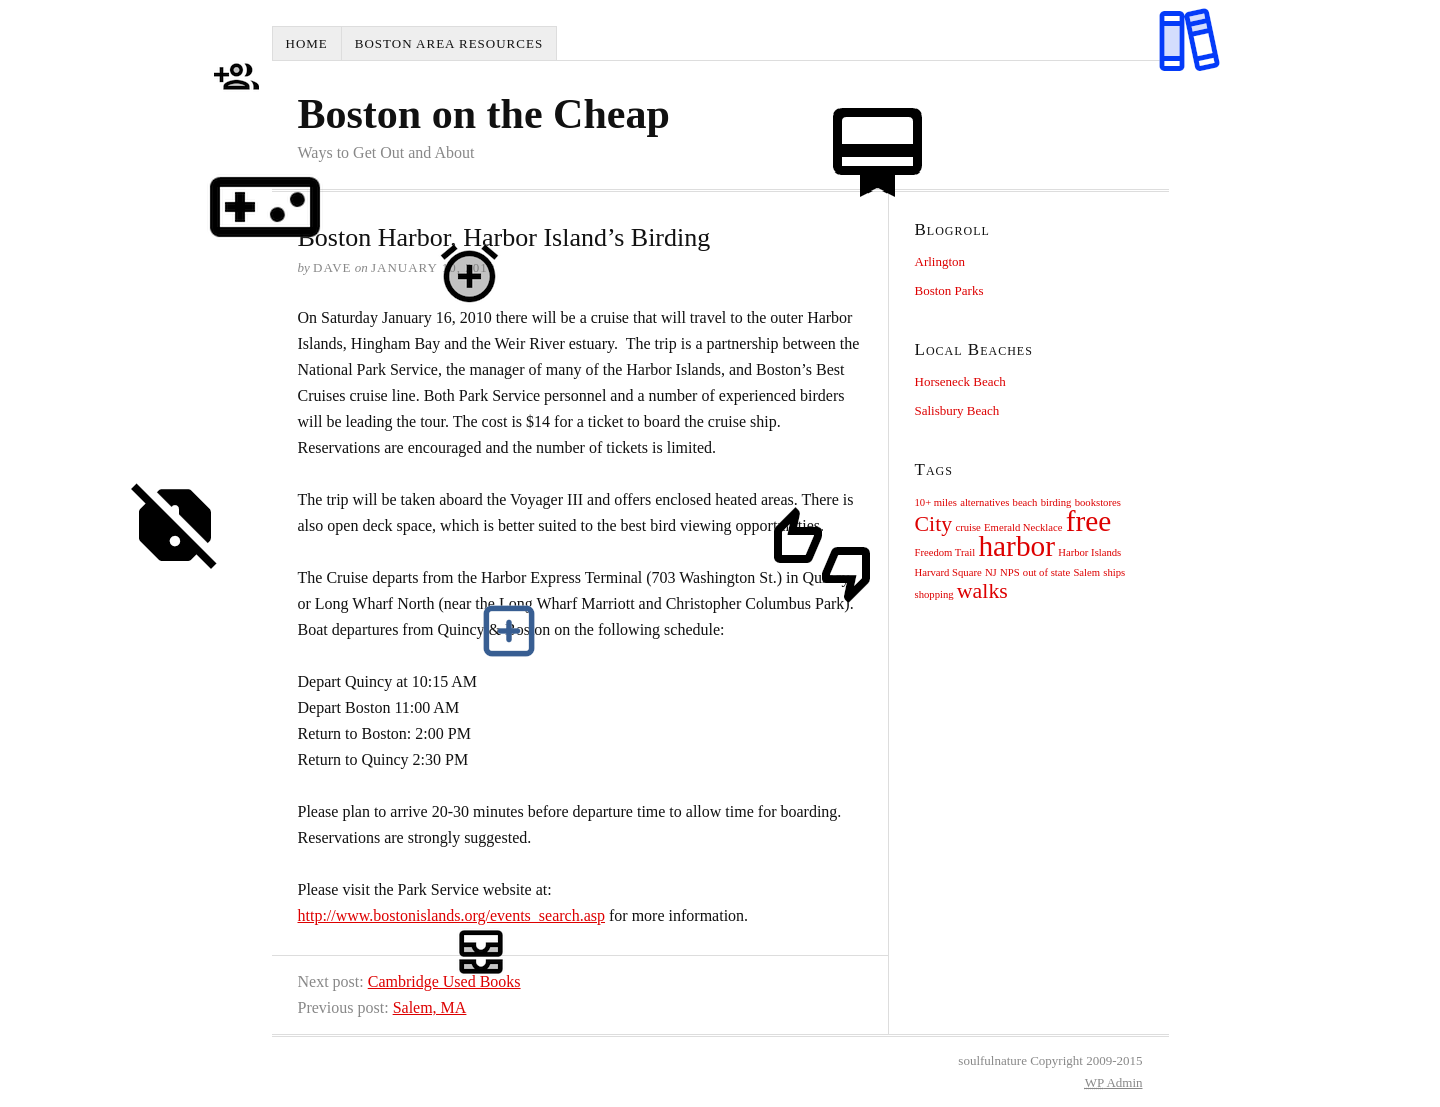 Image resolution: width=1440 pixels, height=1107 pixels. I want to click on access games or gaming features, so click(265, 207).